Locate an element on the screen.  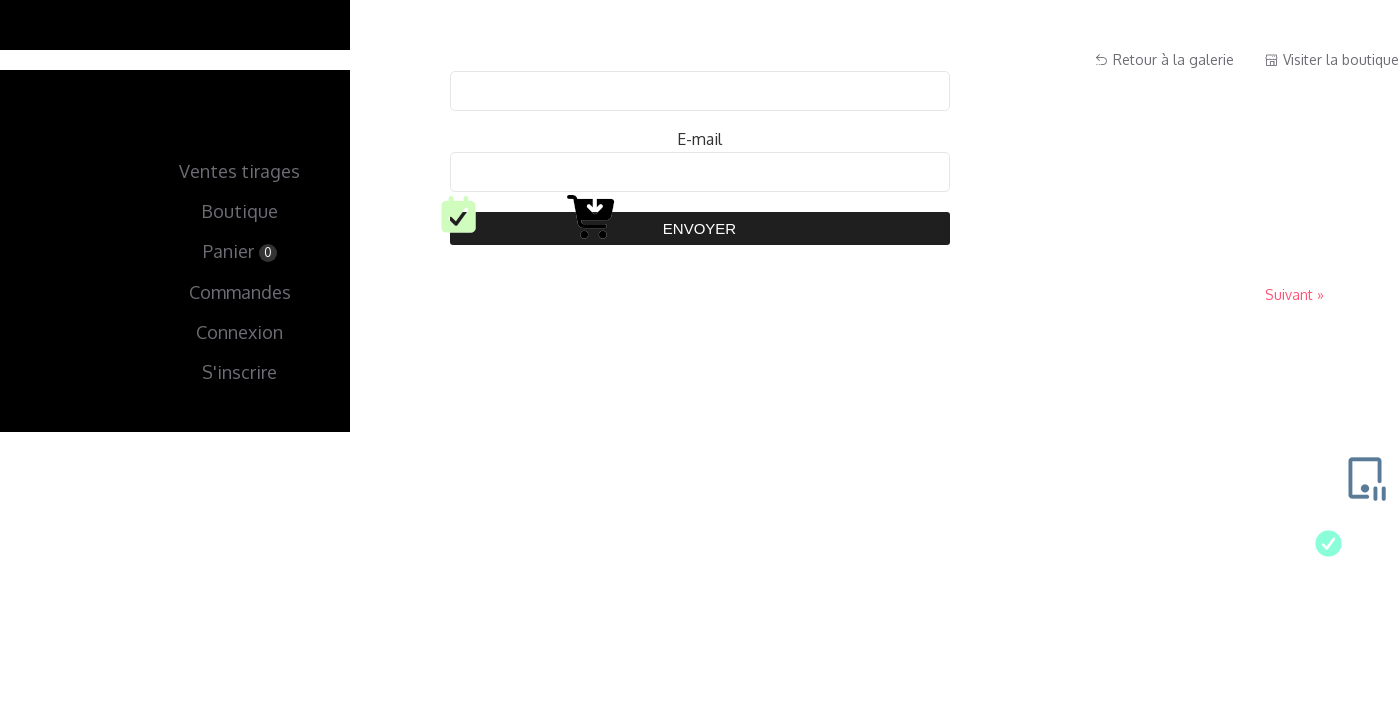
confirm or schedule an appointment is located at coordinates (458, 215).